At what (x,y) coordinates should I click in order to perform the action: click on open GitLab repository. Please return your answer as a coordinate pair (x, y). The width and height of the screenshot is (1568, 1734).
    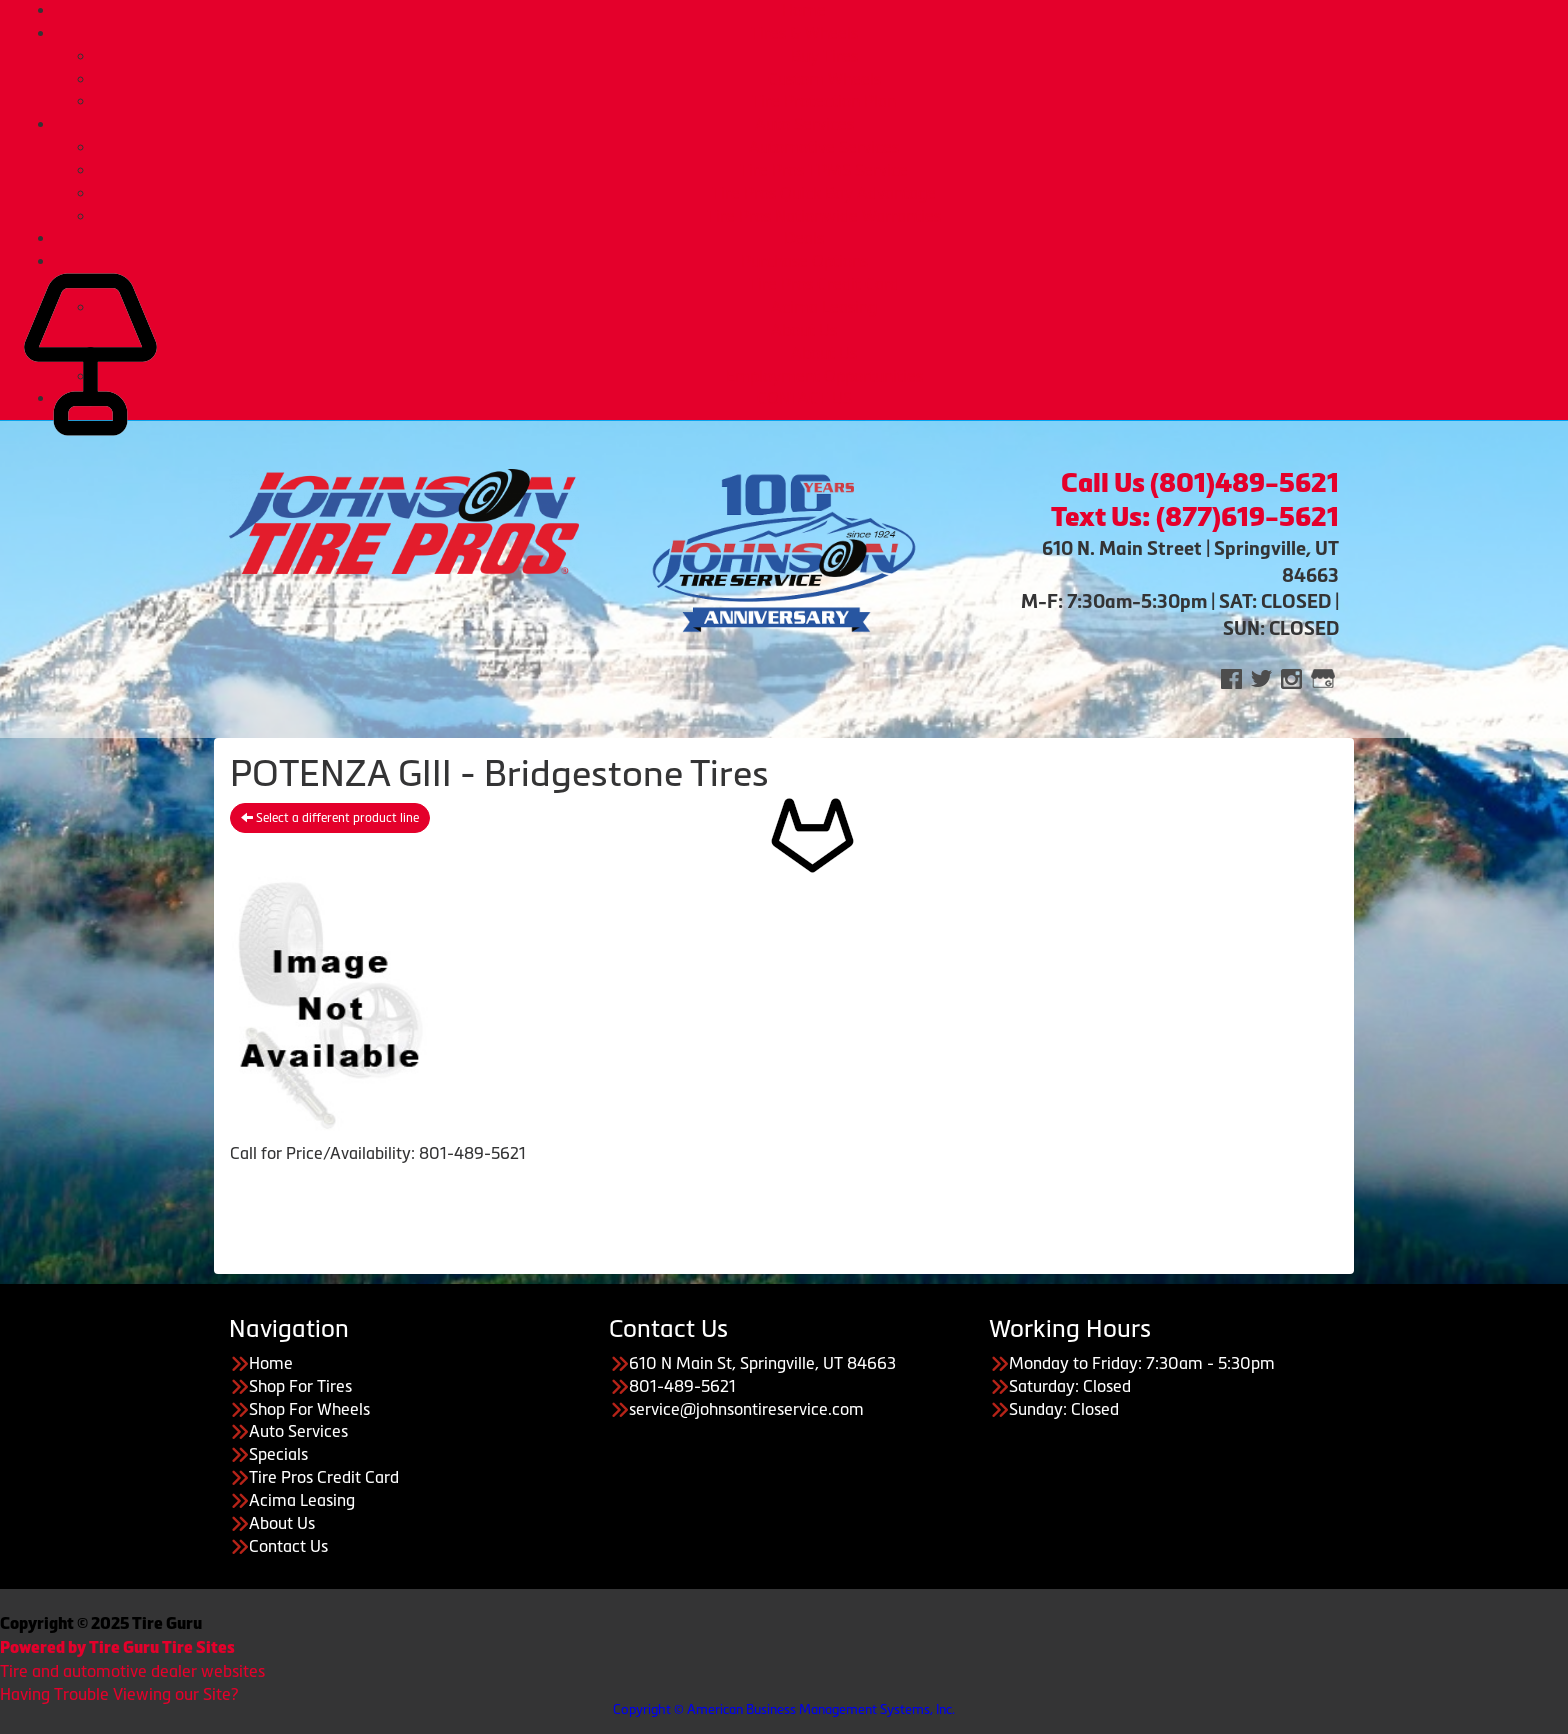
    Looking at the image, I should click on (812, 835).